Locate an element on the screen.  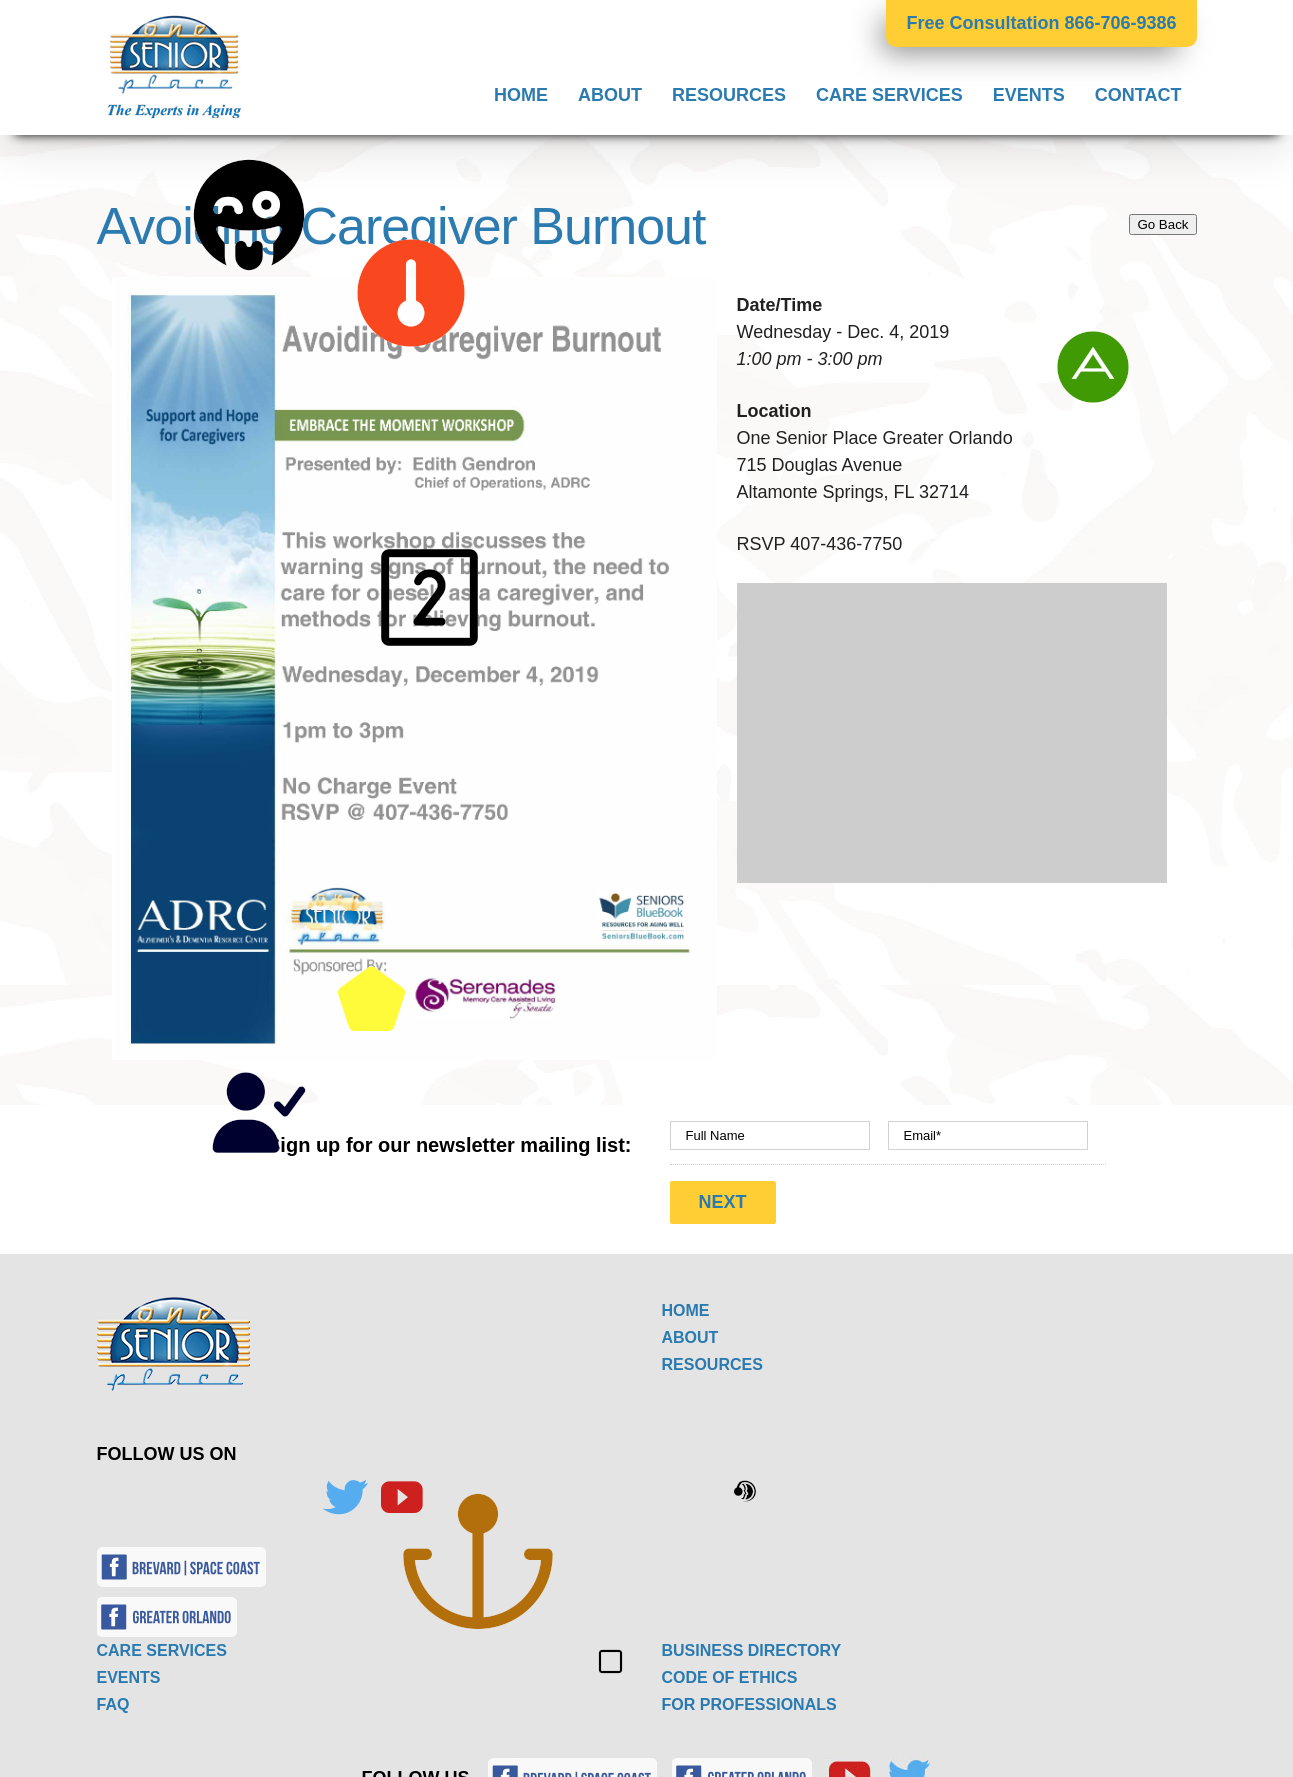
select or deselect an item is located at coordinates (610, 1661).